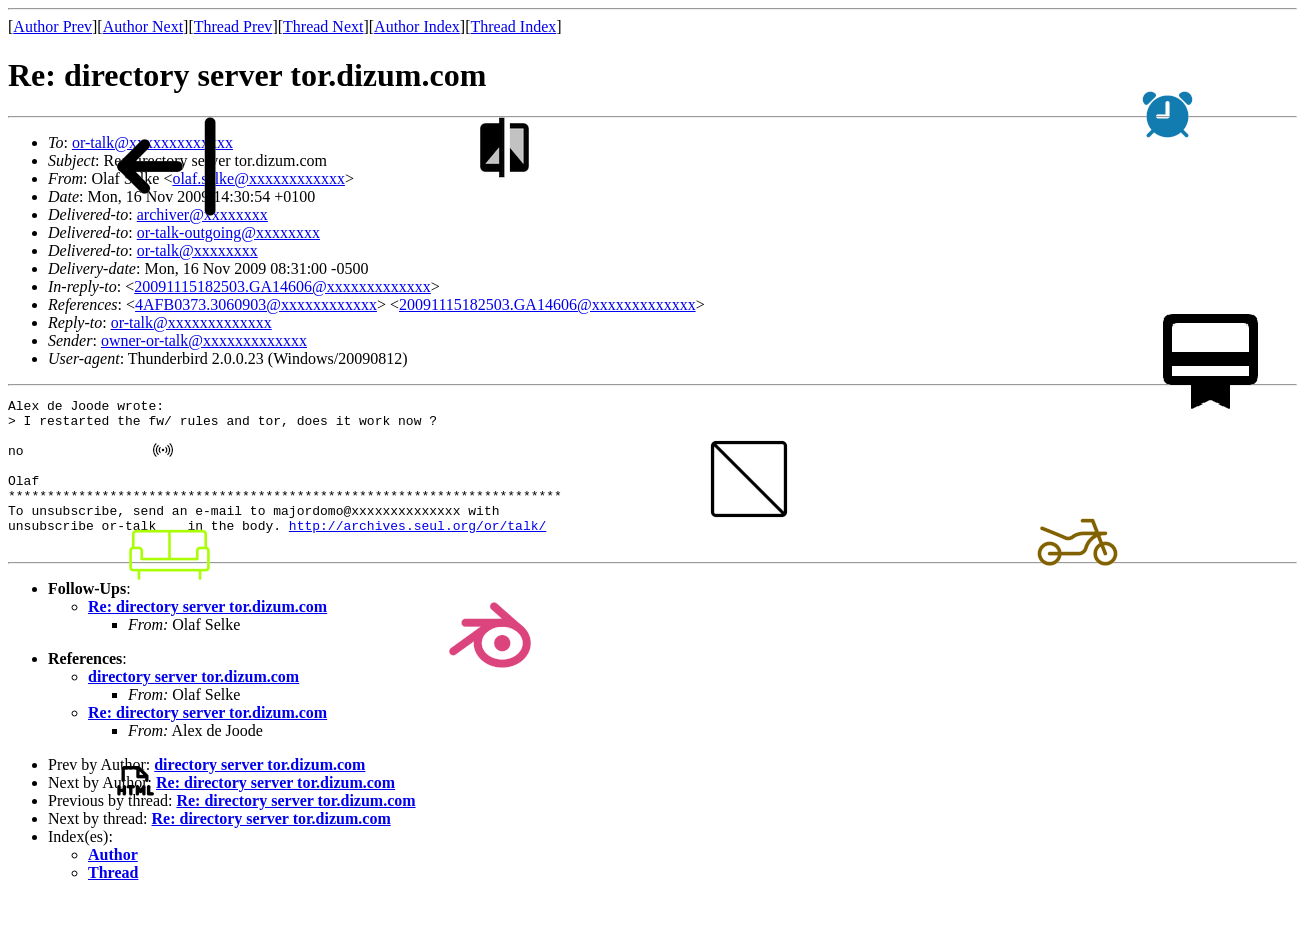  Describe the element at coordinates (749, 479) in the screenshot. I see `placeholder for missing or unloaded image content` at that location.